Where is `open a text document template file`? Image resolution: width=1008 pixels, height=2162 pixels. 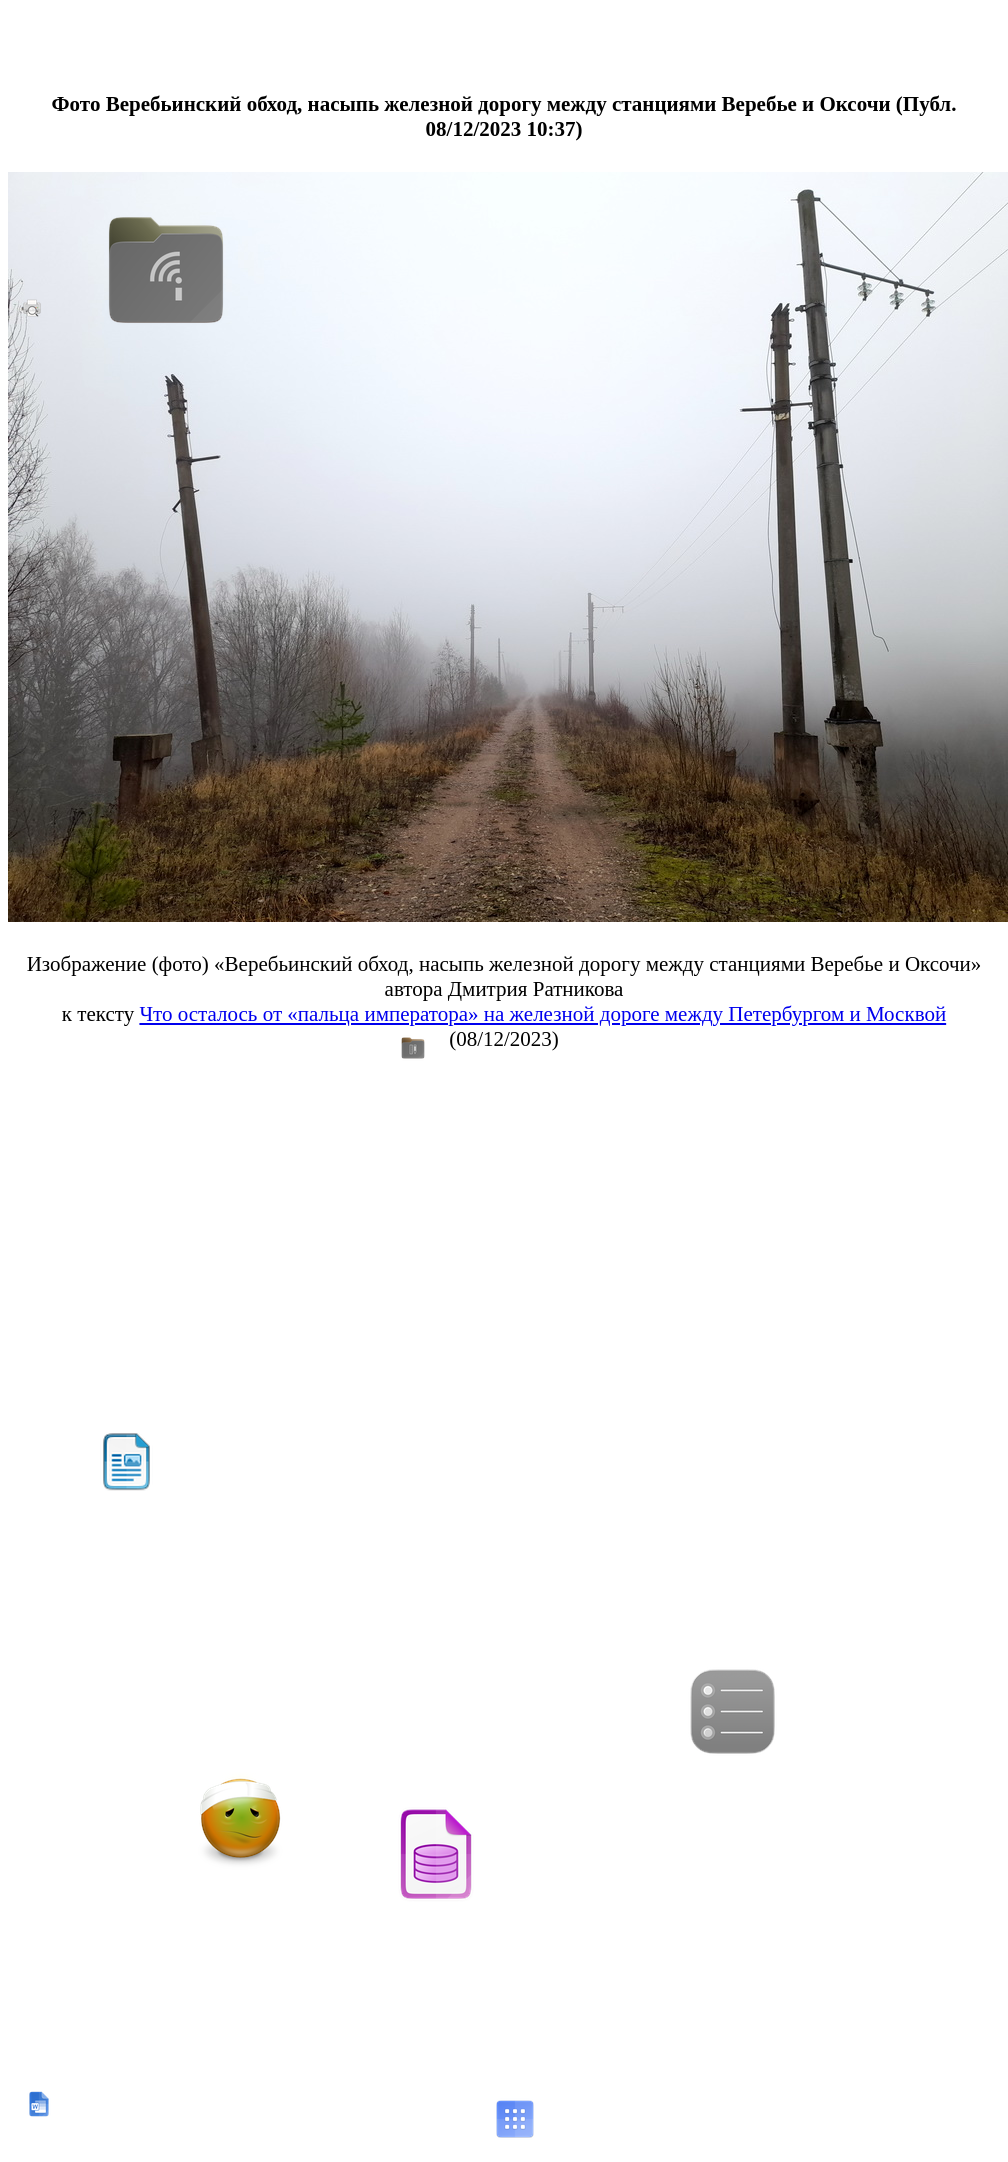 open a text document template file is located at coordinates (126, 1461).